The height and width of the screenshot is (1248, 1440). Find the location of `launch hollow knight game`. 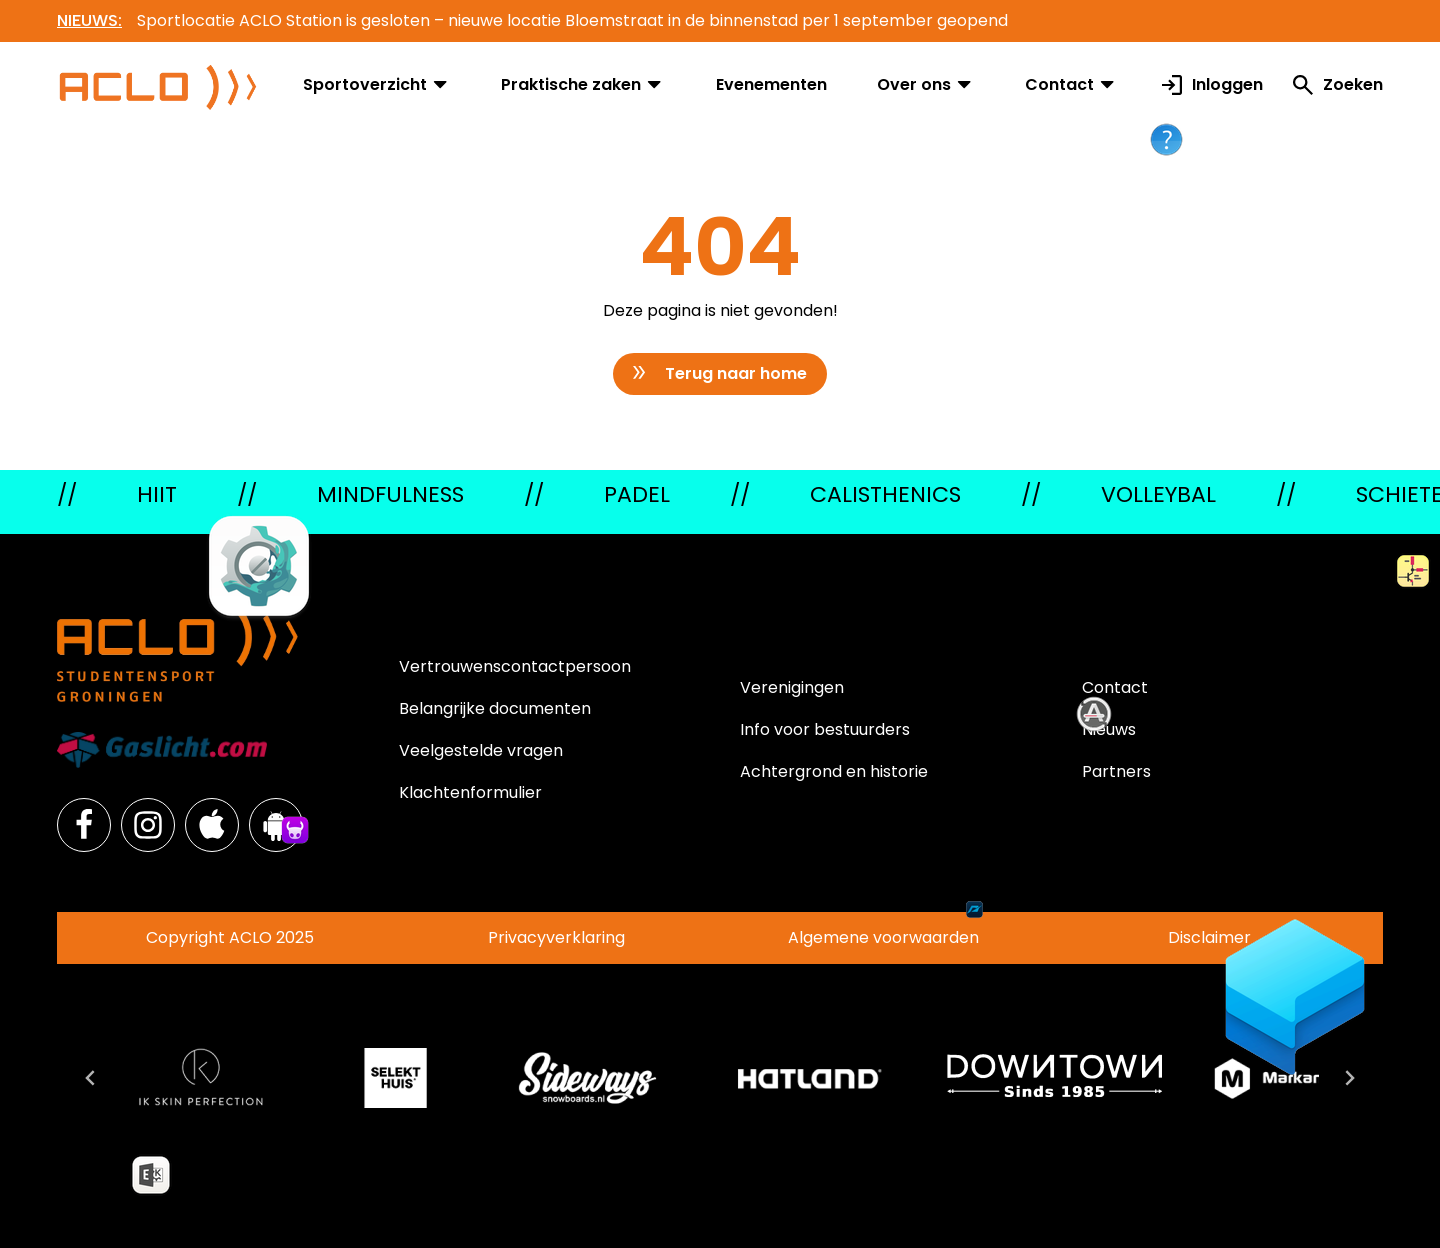

launch hollow knight game is located at coordinates (295, 830).